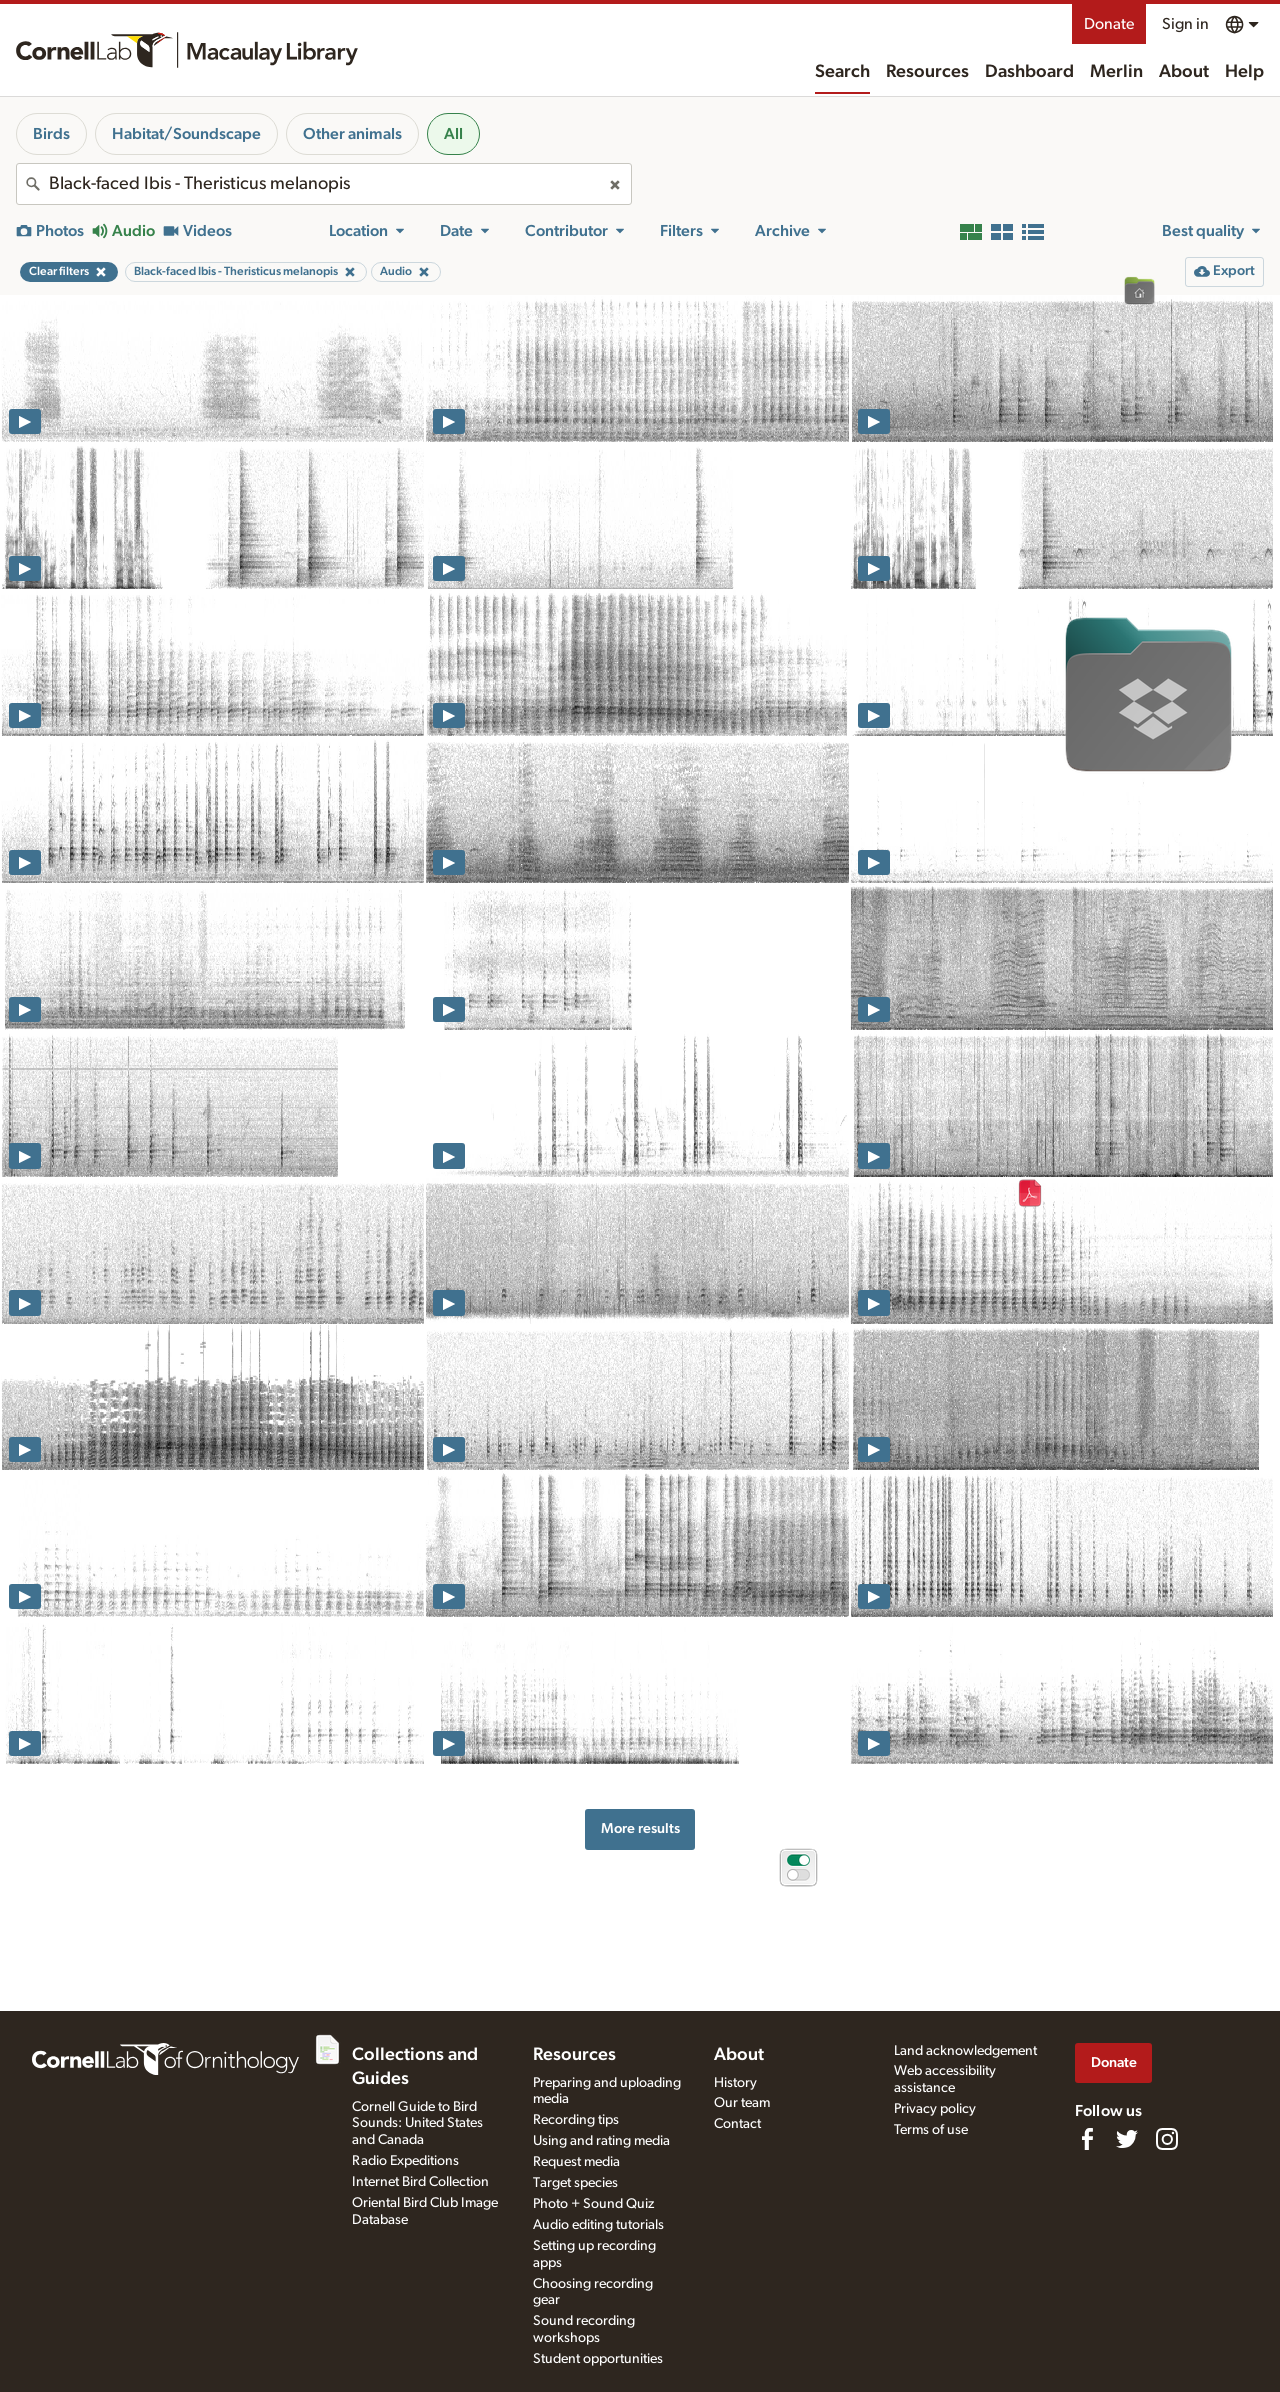 This screenshot has height=2392, width=1280. What do you see at coordinates (327, 2049) in the screenshot?
I see `a COBOL source code file` at bounding box center [327, 2049].